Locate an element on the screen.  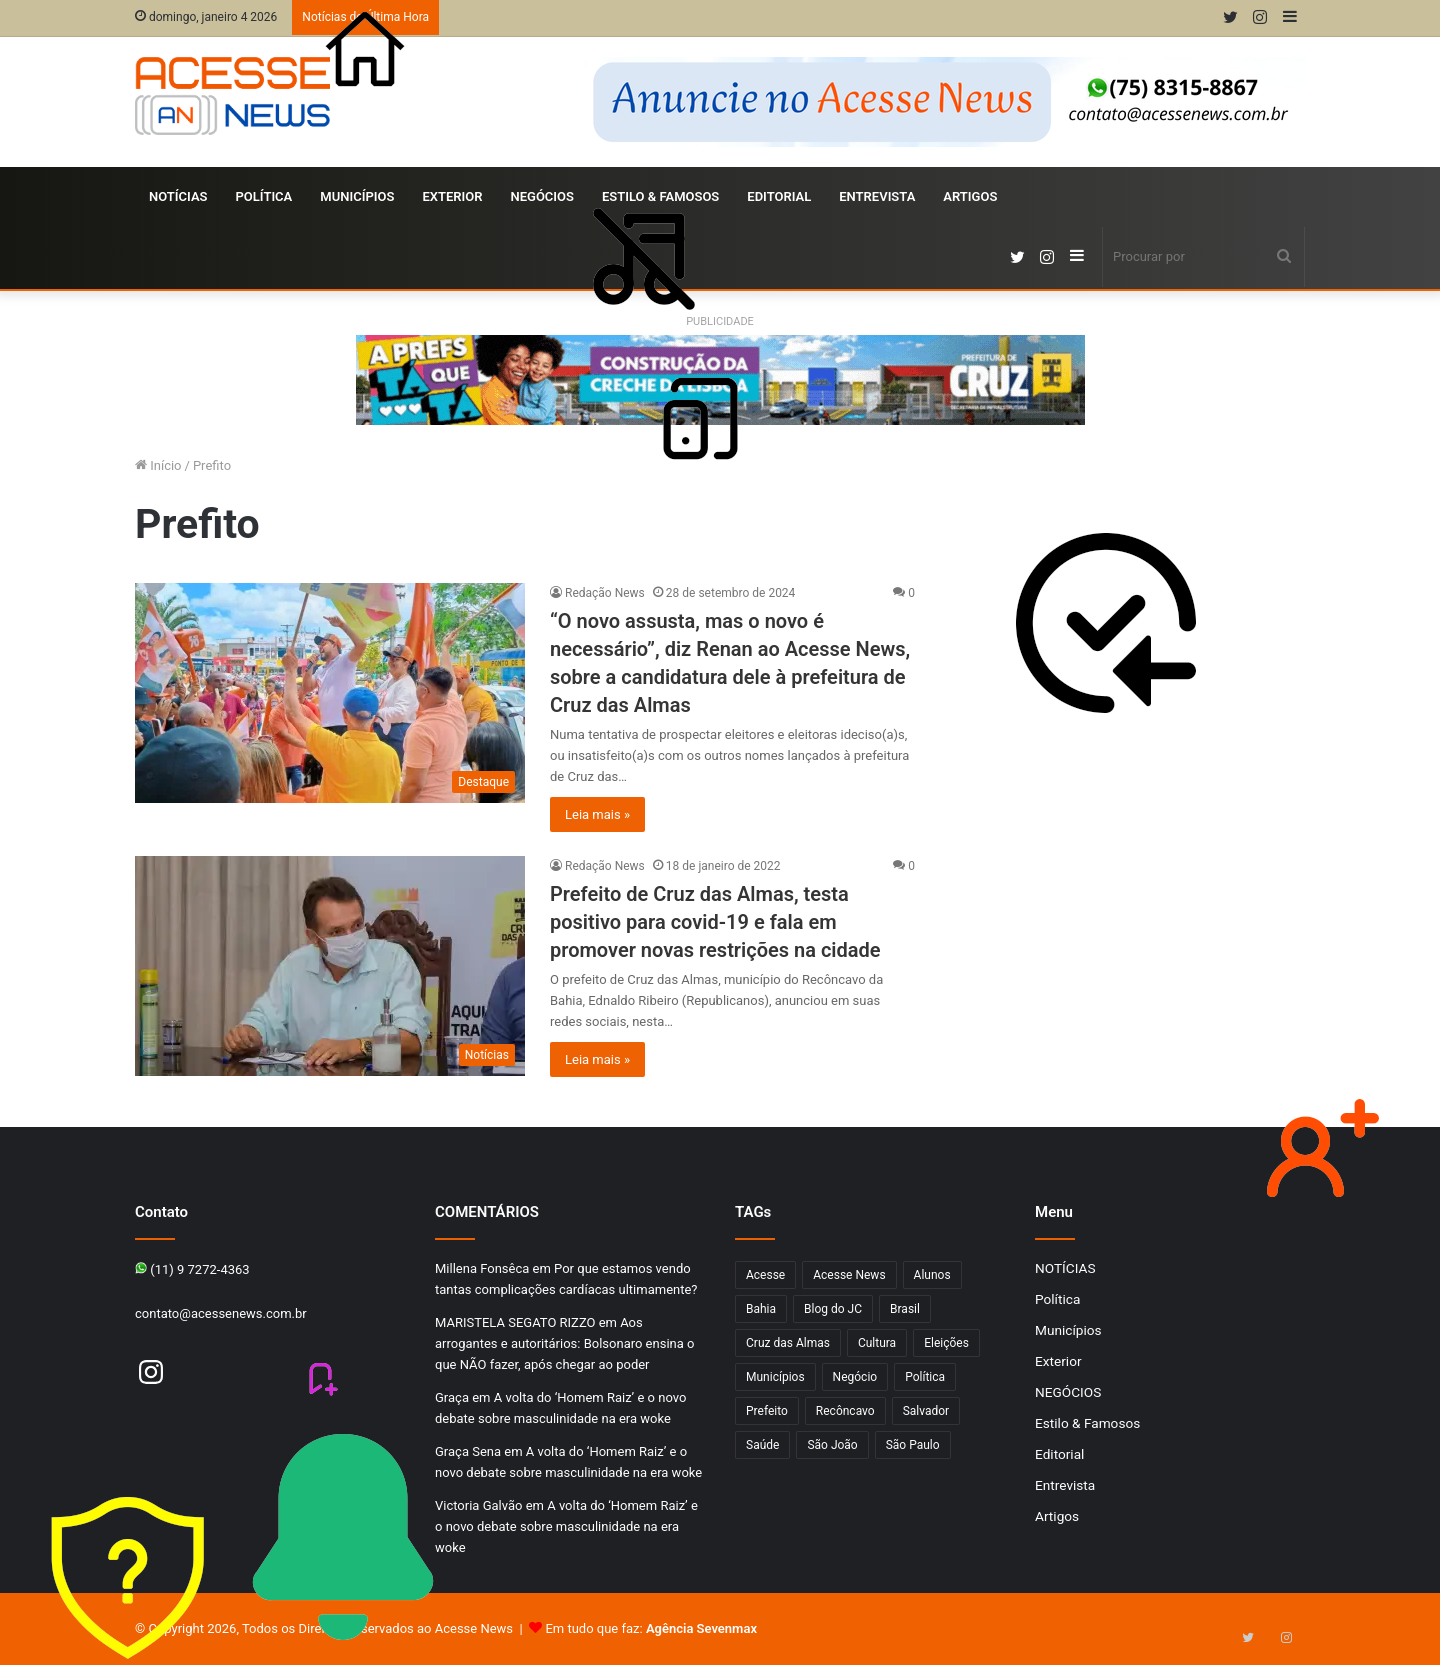
add a new contact or friend is located at coordinates (1323, 1155).